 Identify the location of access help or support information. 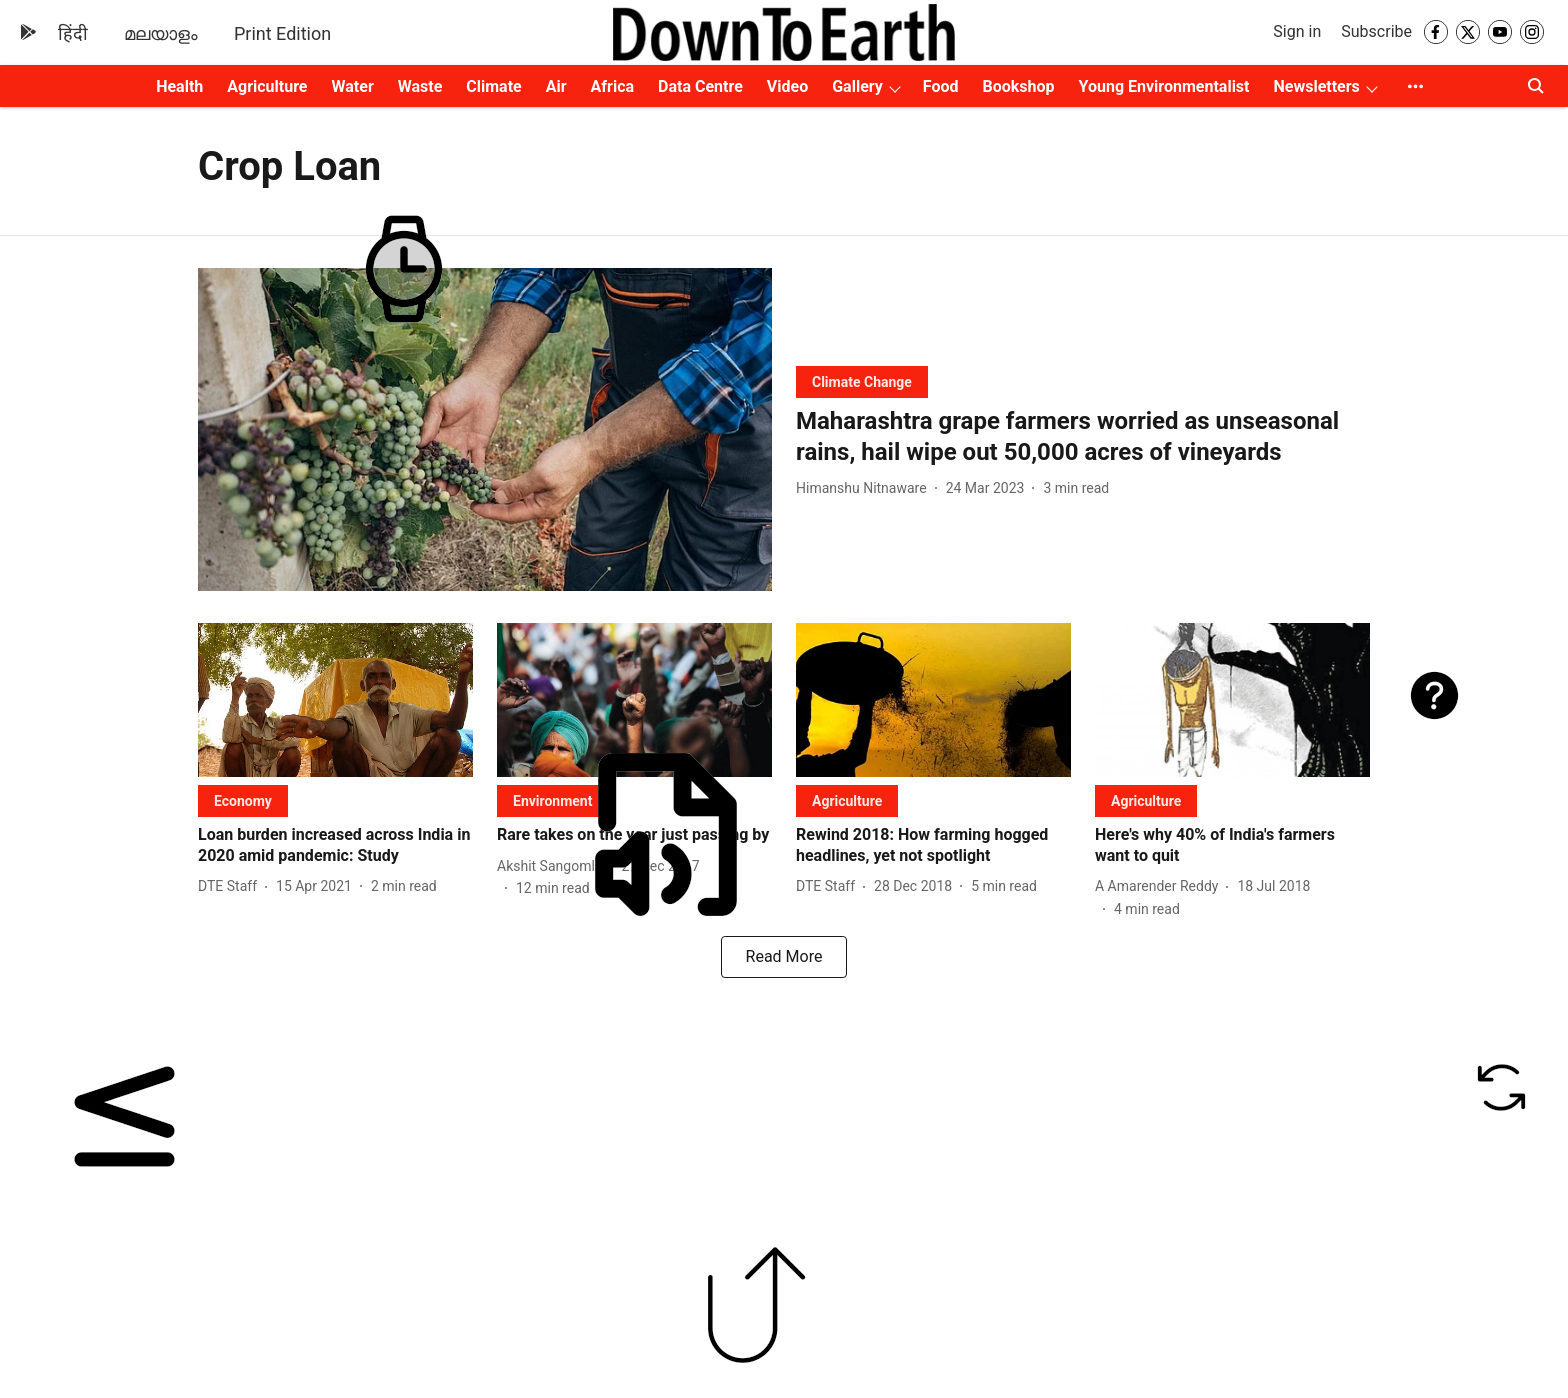
(1434, 695).